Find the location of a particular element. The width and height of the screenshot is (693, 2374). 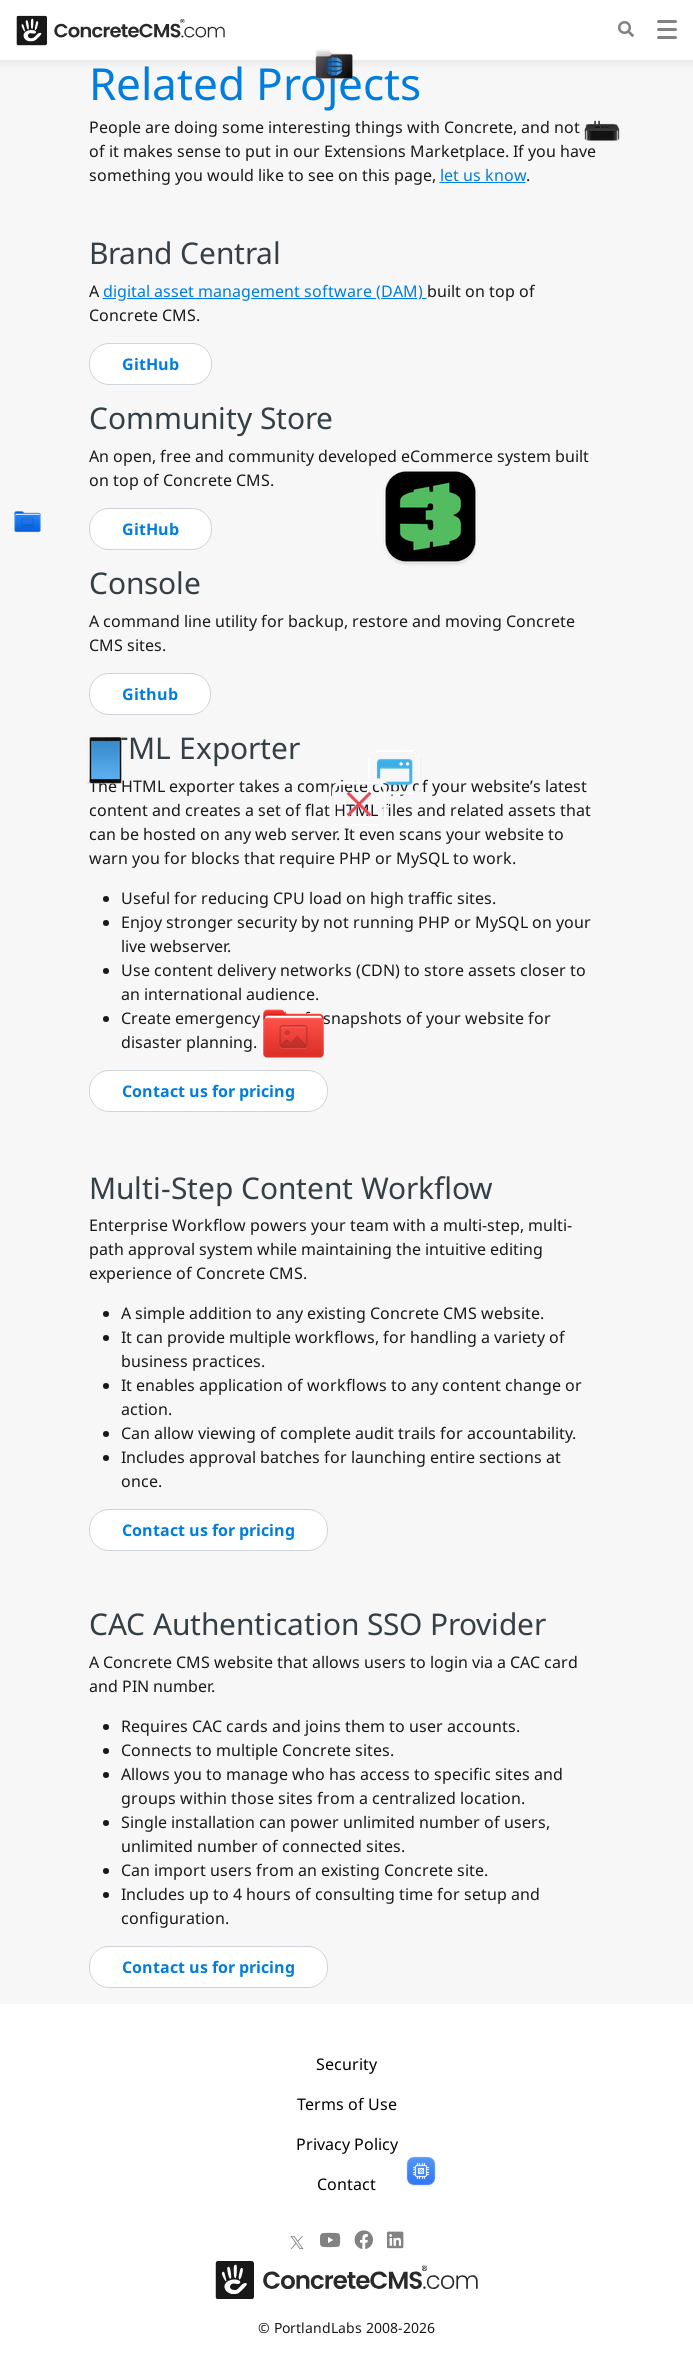

manage connected iPad device is located at coordinates (105, 760).